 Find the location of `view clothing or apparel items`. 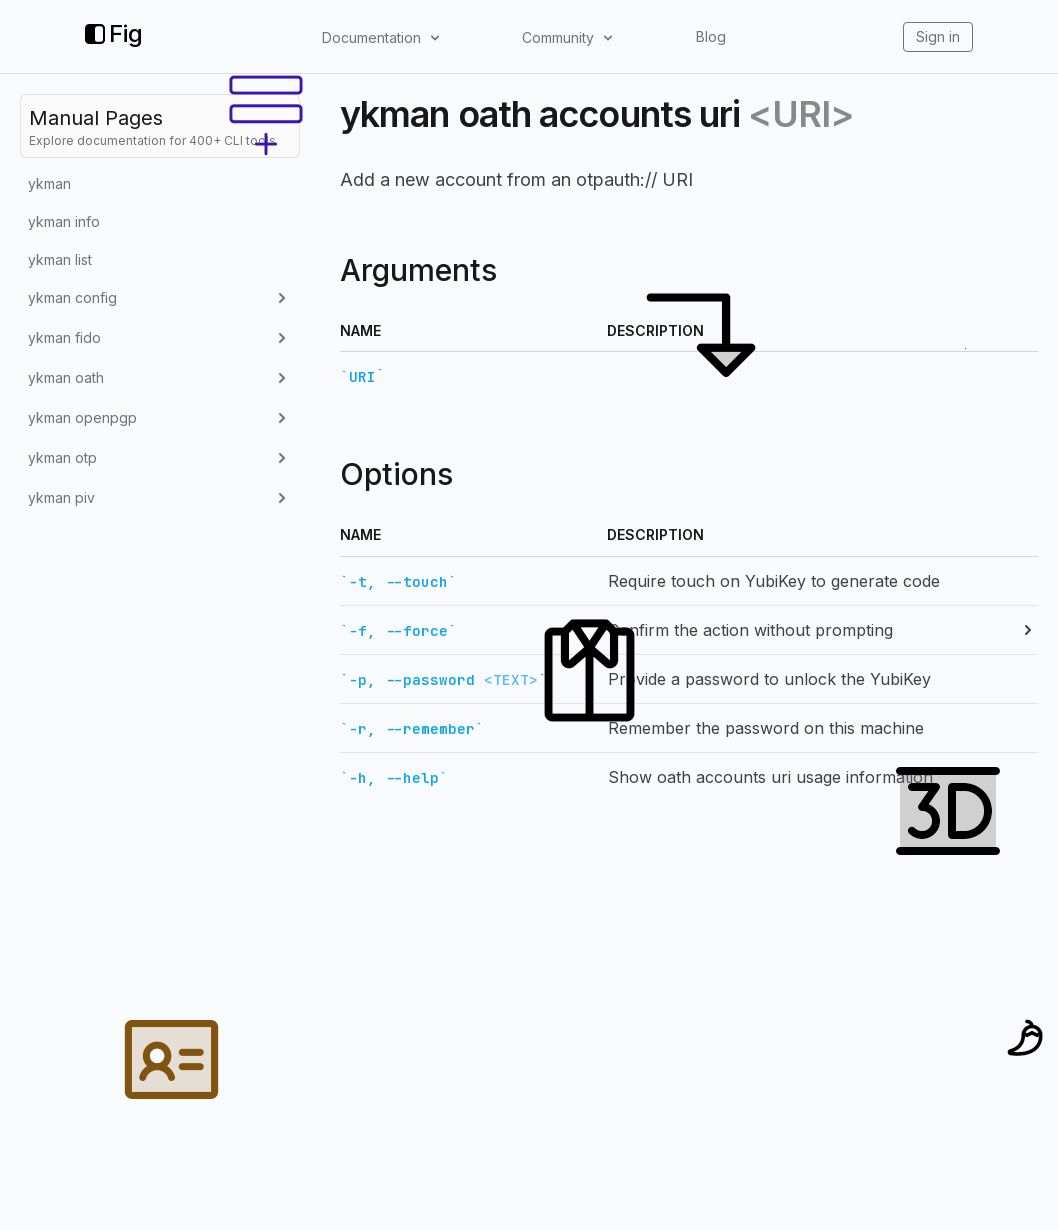

view clothing or apparel items is located at coordinates (589, 672).